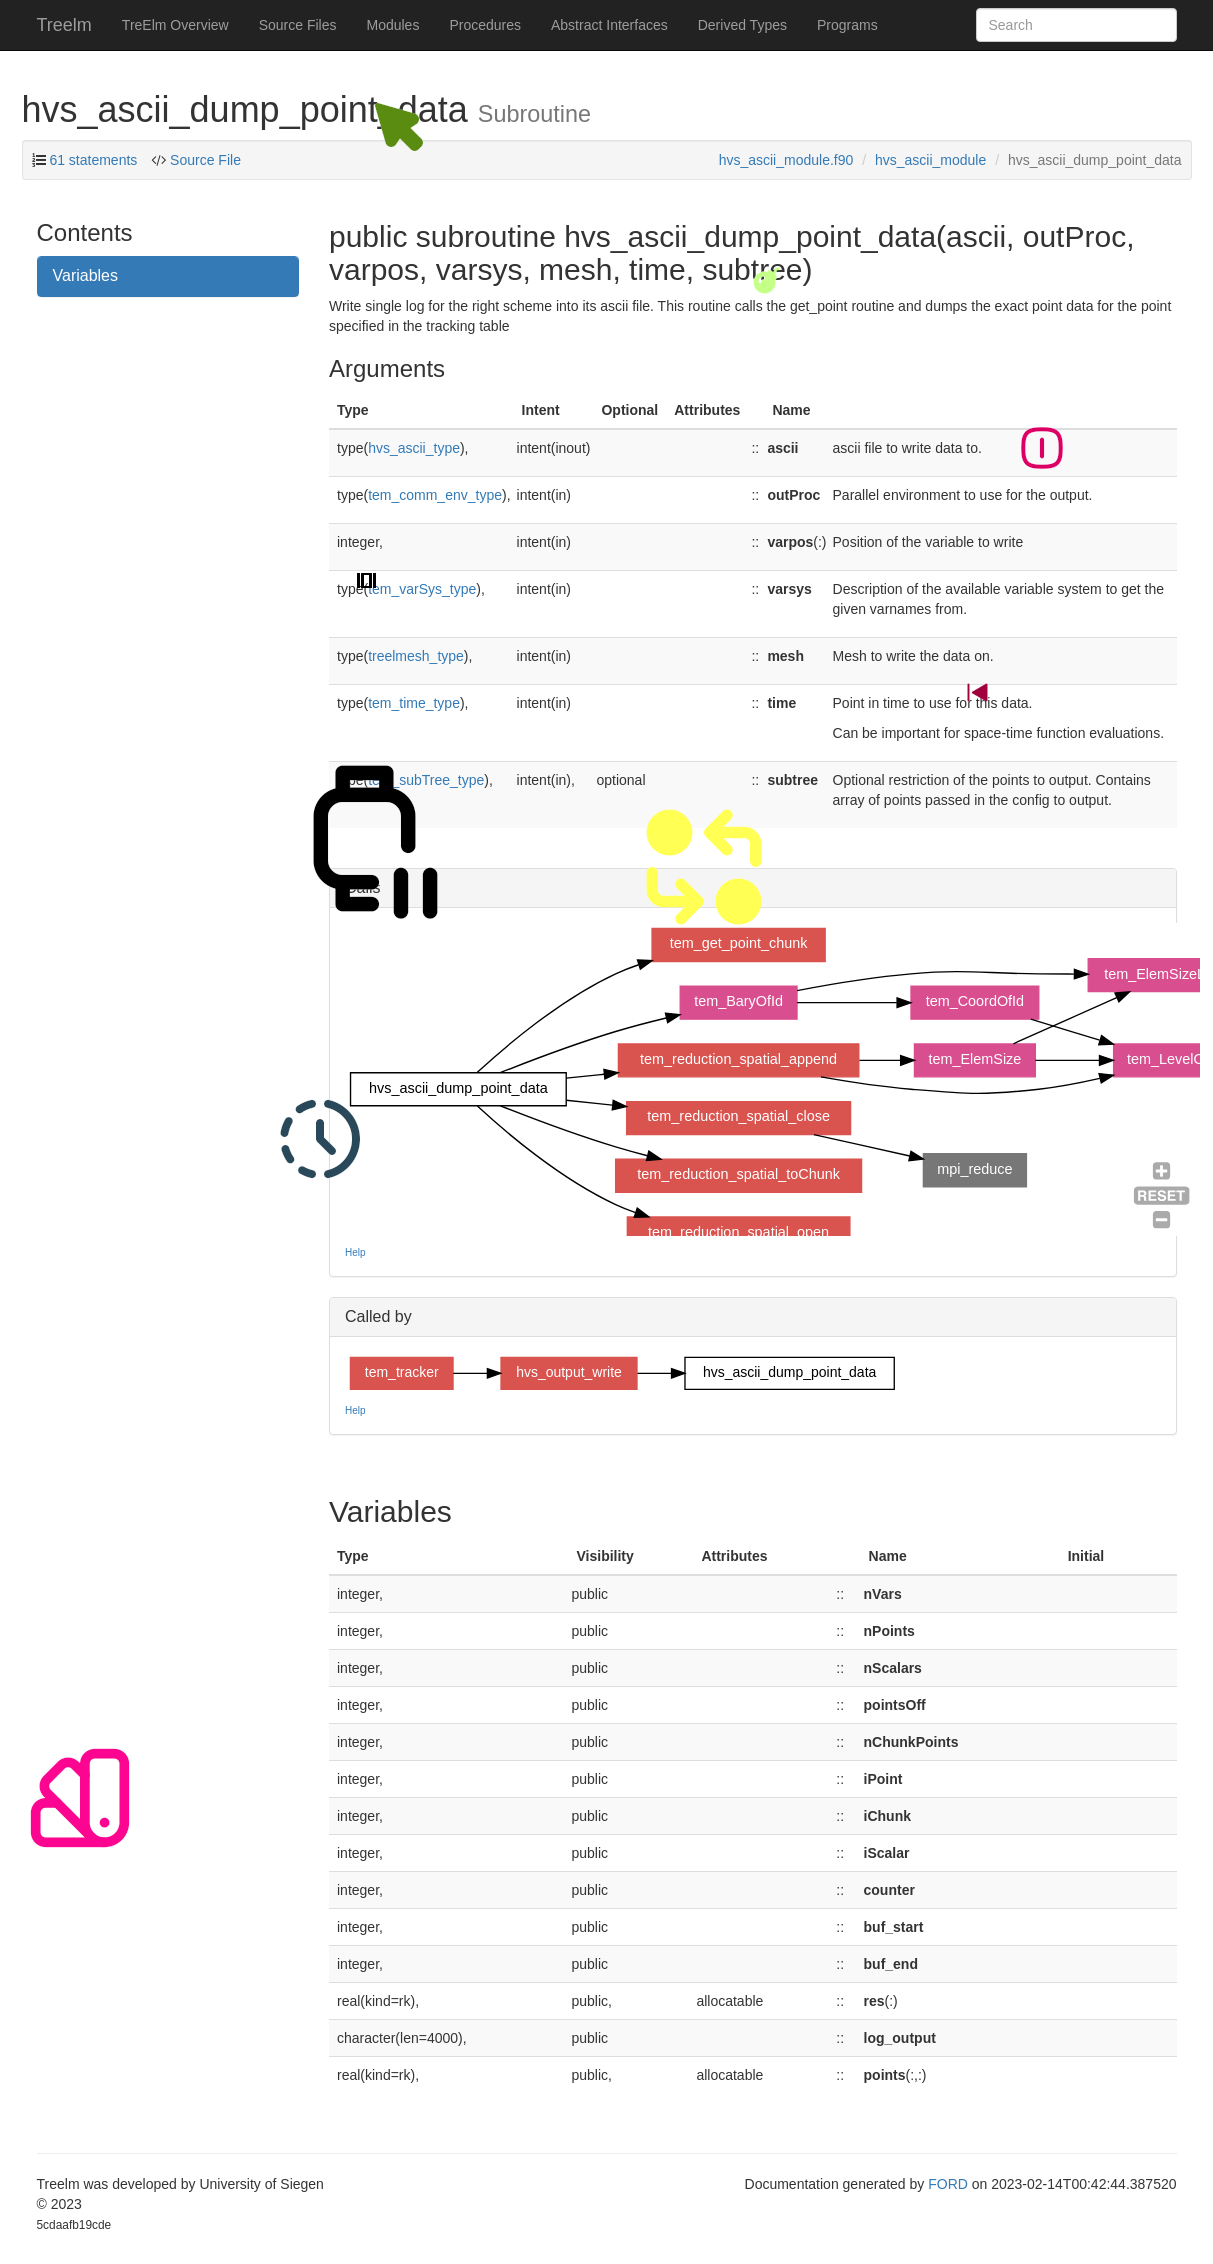 This screenshot has width=1213, height=2264. What do you see at coordinates (364, 838) in the screenshot?
I see `pause activity tracking on smartwatch` at bounding box center [364, 838].